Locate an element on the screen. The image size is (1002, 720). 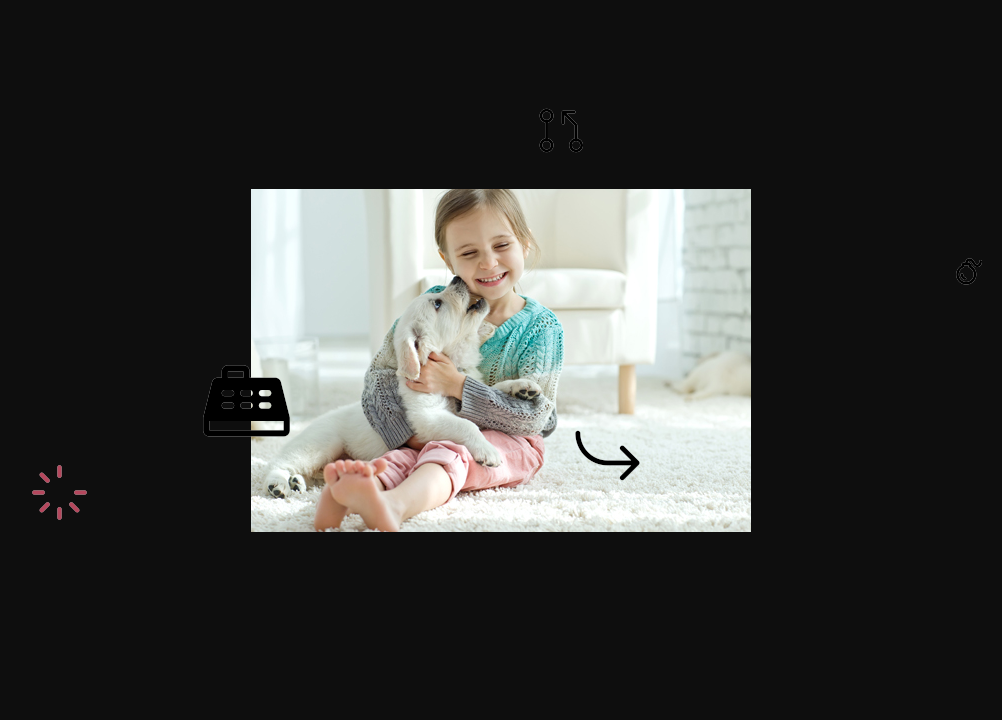
loading content in progress is located at coordinates (59, 492).